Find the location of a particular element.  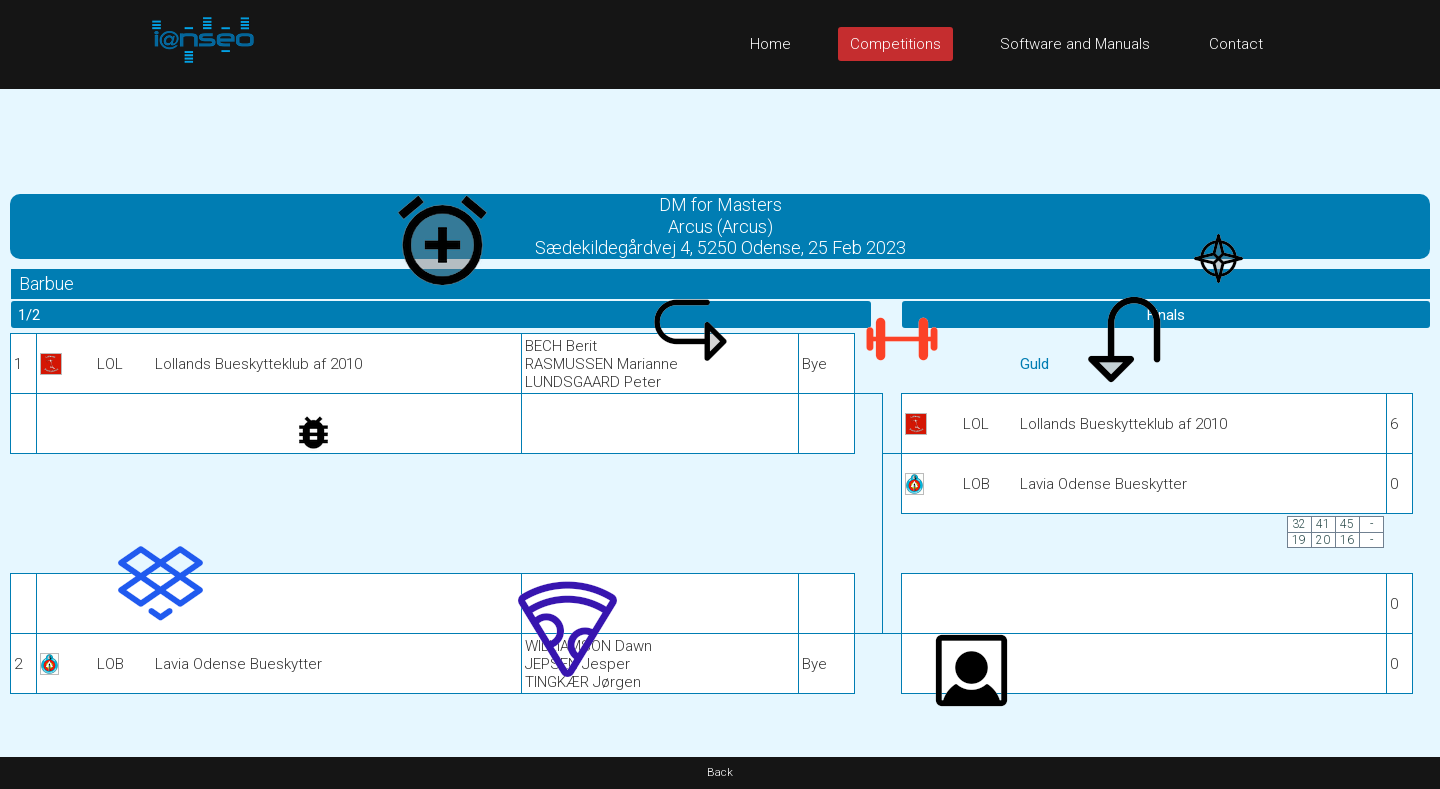

report a bug or issue is located at coordinates (313, 432).